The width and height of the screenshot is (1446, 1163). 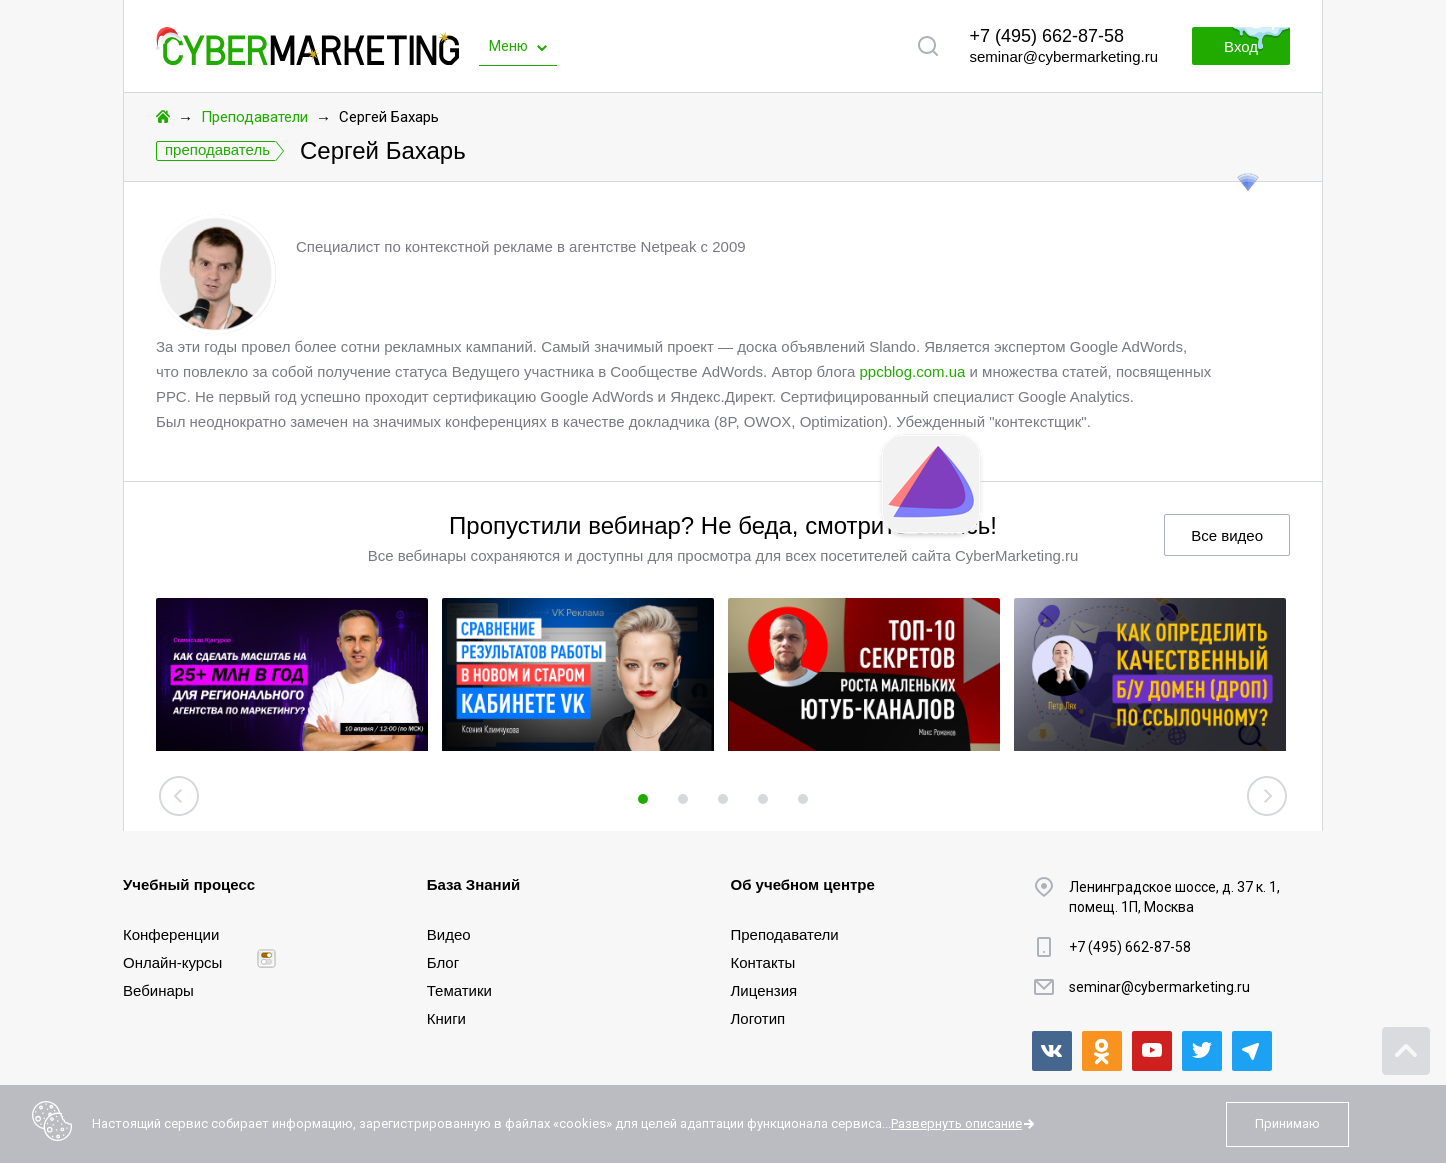 I want to click on launch endeavouros linux application, so click(x=931, y=484).